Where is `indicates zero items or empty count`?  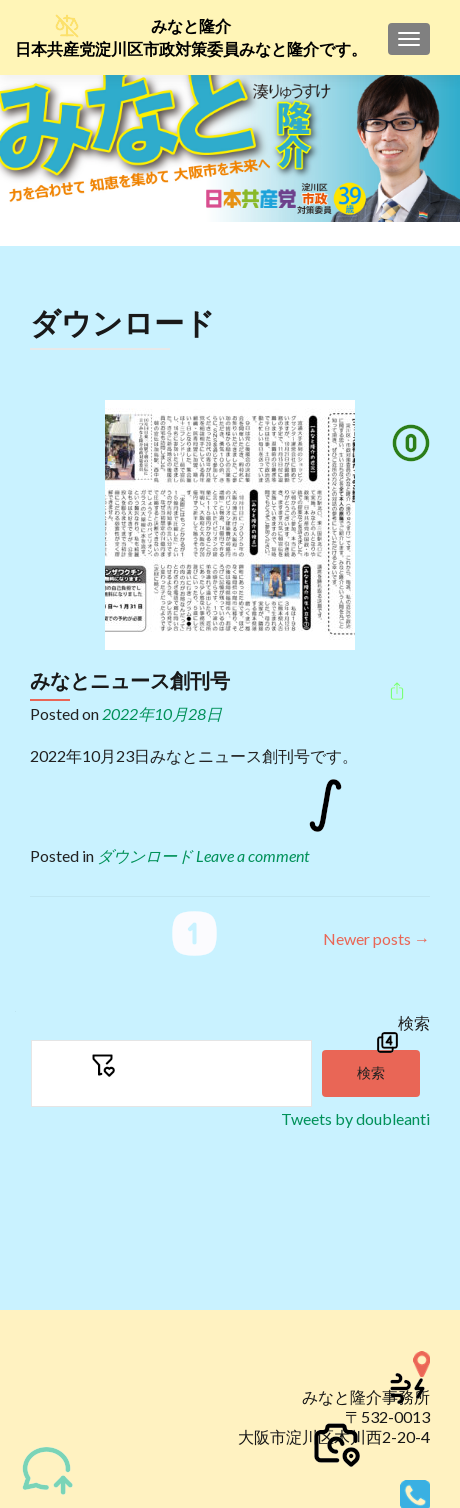
indicates zero items or empty count is located at coordinates (411, 443).